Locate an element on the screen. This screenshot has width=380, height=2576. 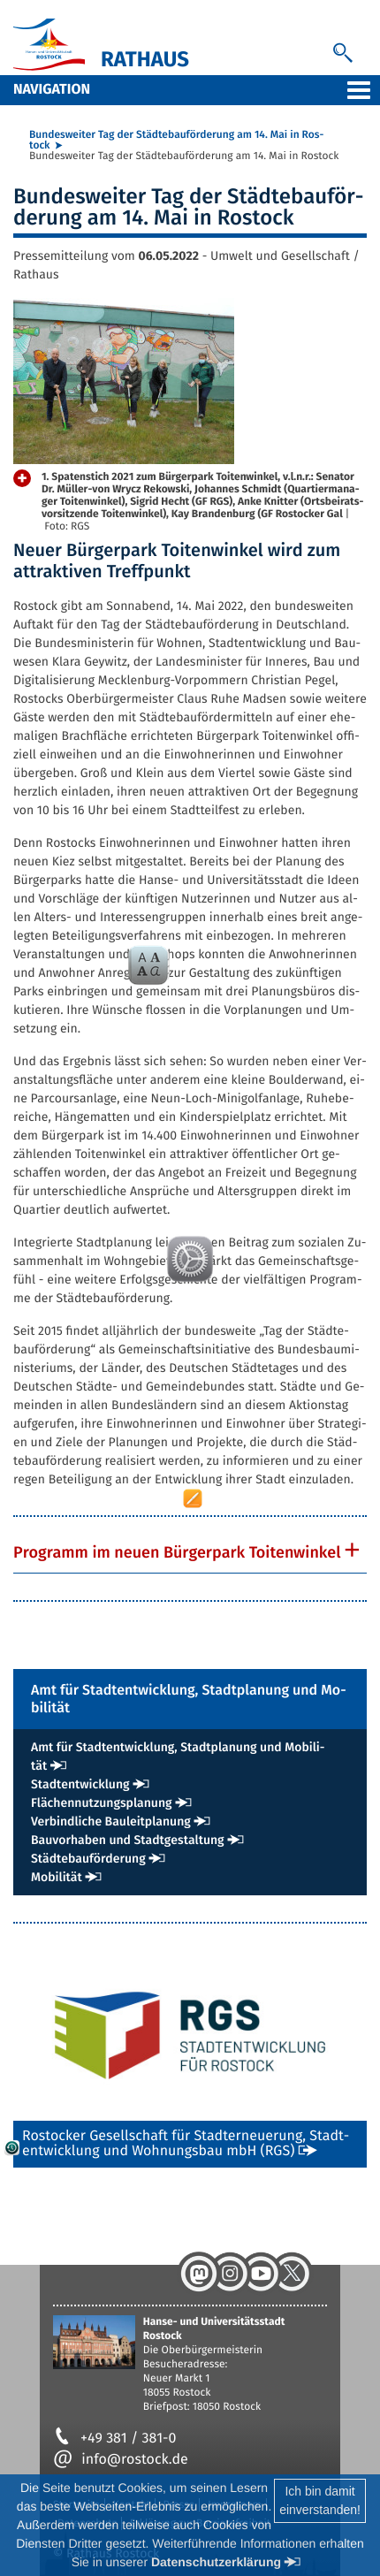
open system settings or preferences is located at coordinates (190, 1259).